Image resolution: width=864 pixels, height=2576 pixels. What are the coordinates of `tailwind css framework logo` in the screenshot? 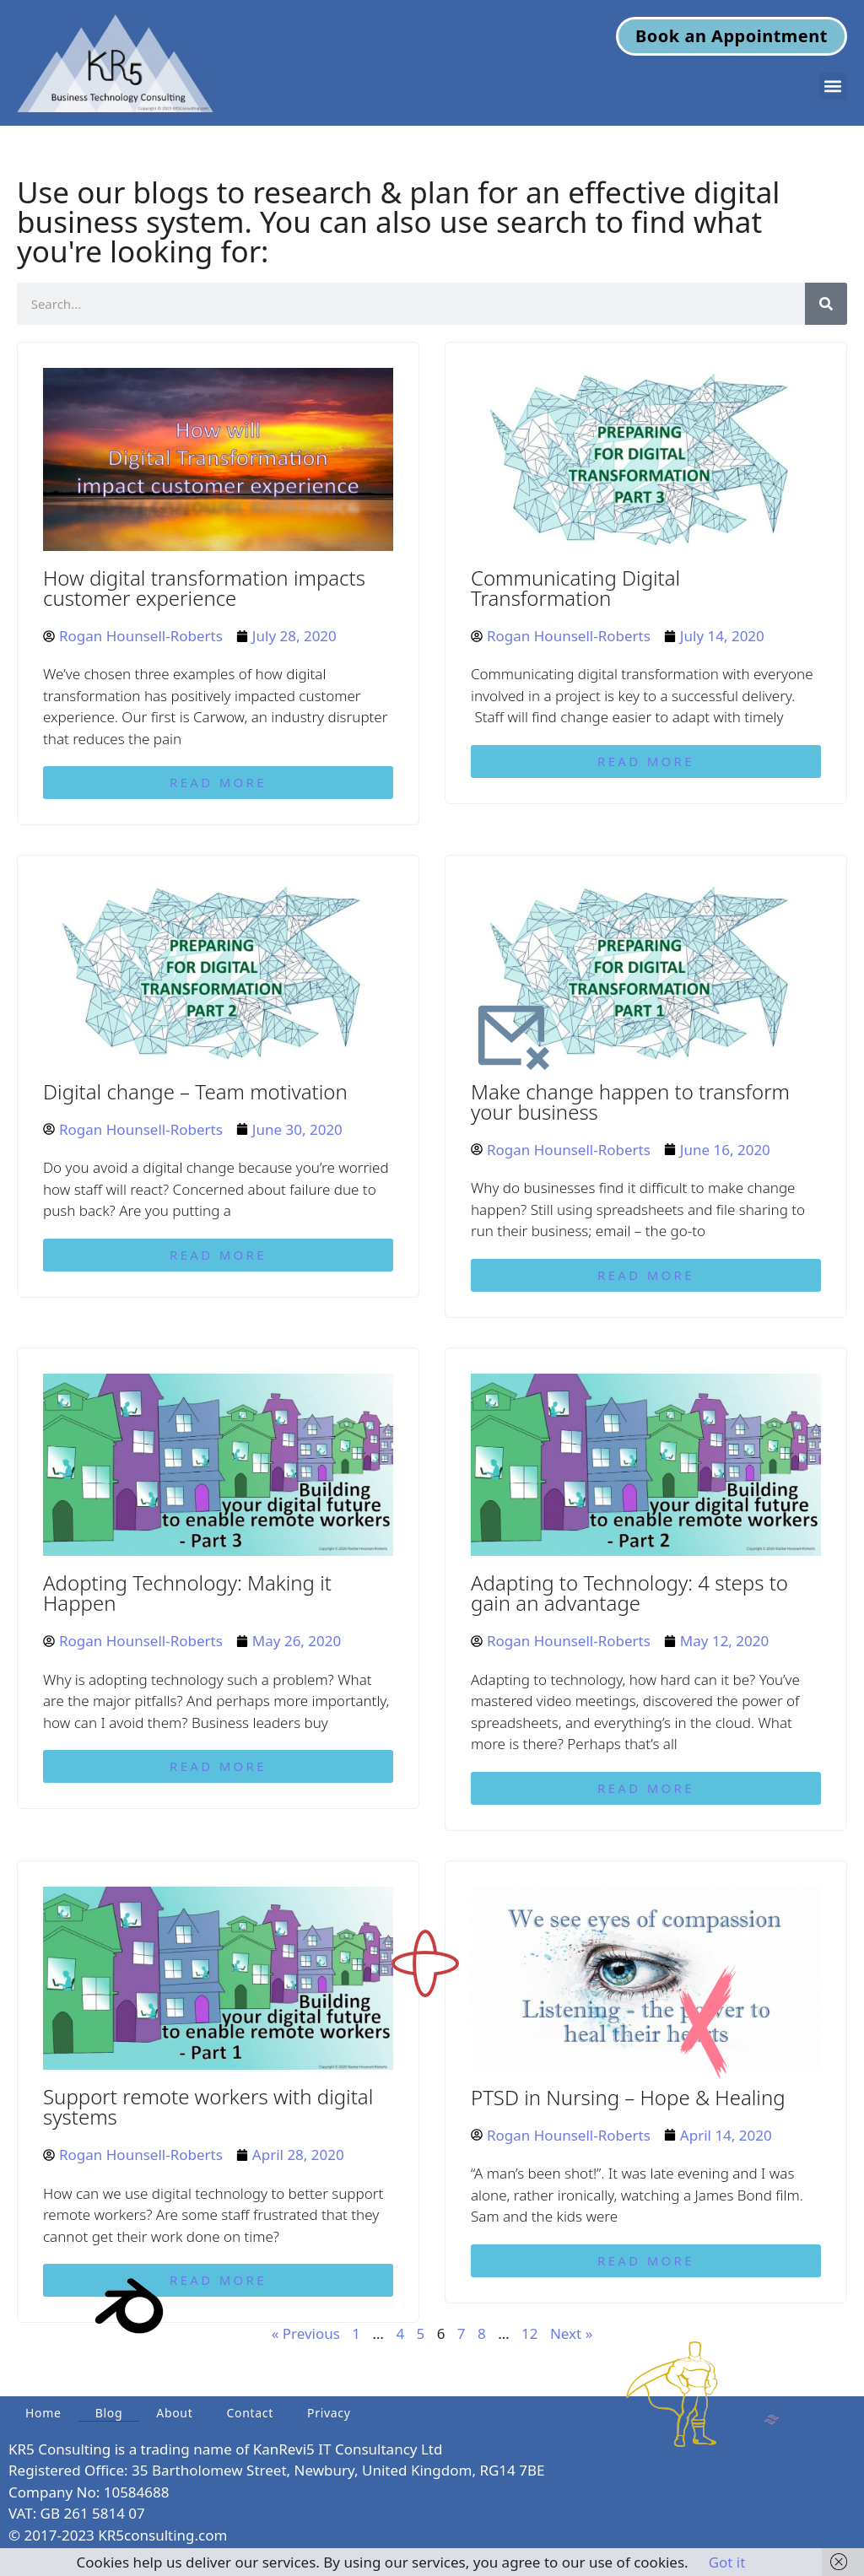 It's located at (771, 2419).